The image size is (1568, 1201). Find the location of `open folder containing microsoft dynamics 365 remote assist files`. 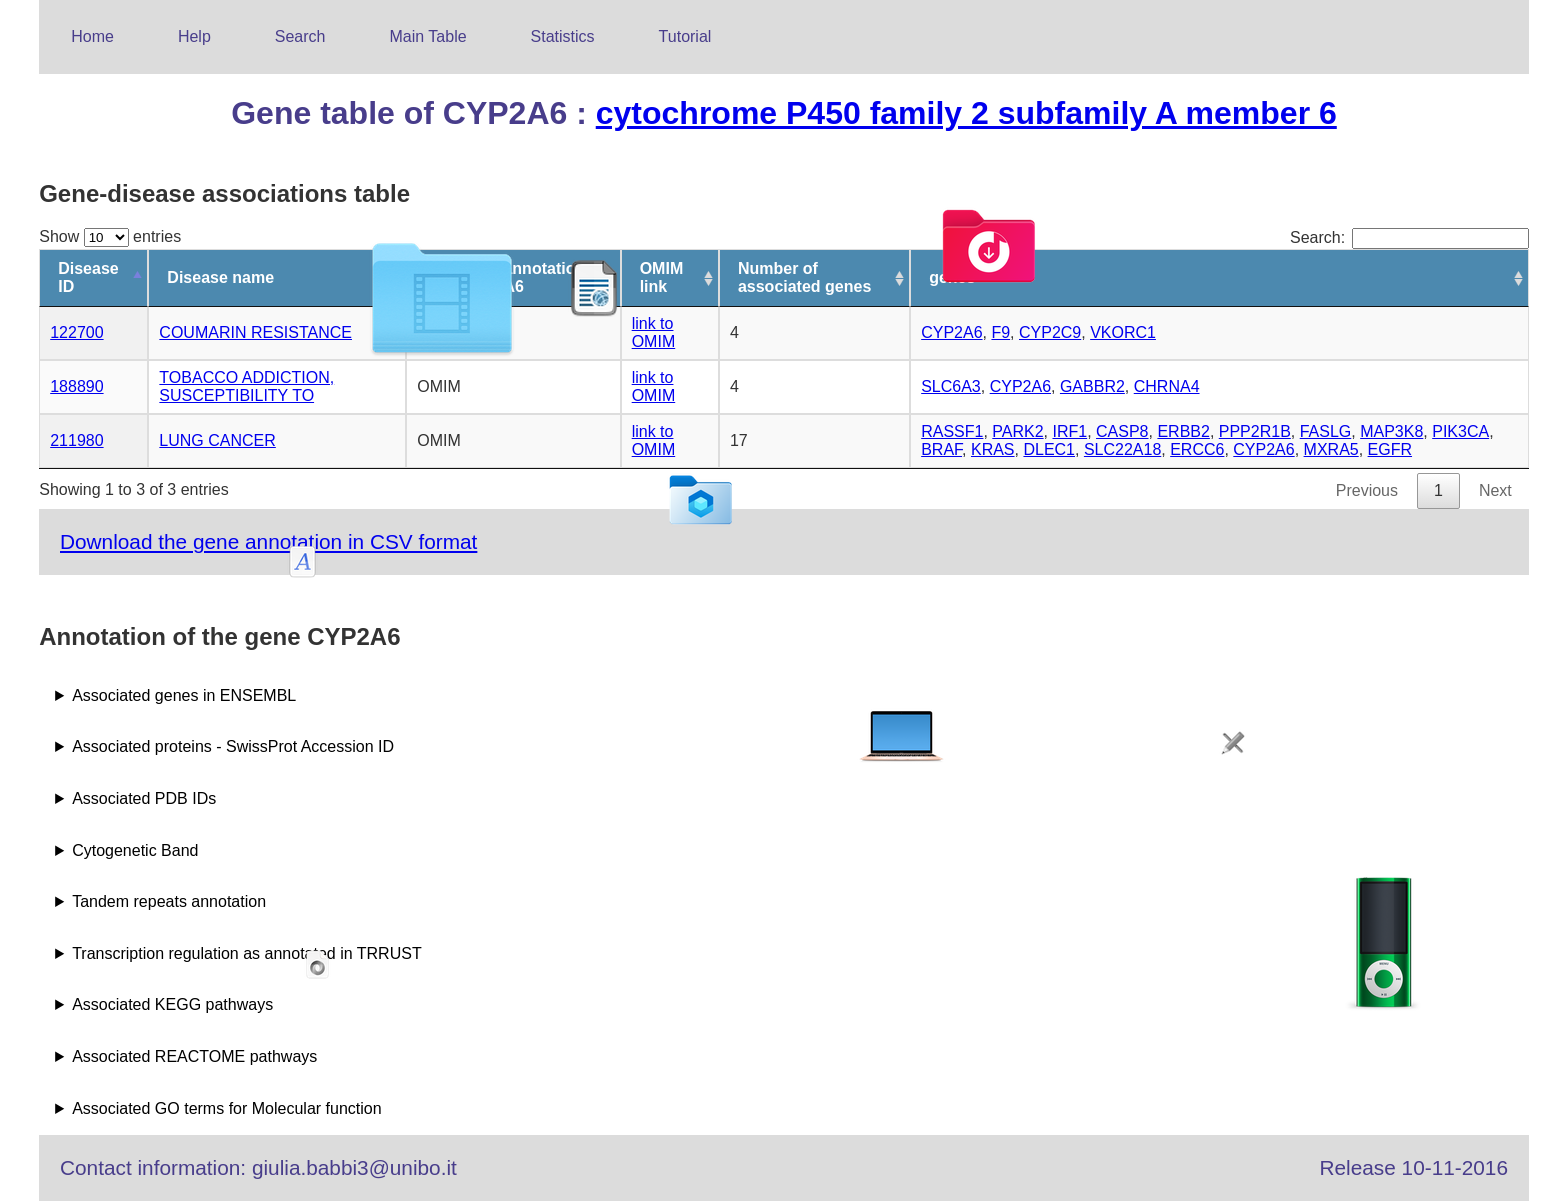

open folder containing microsoft dynamics 365 remote assist files is located at coordinates (700, 501).